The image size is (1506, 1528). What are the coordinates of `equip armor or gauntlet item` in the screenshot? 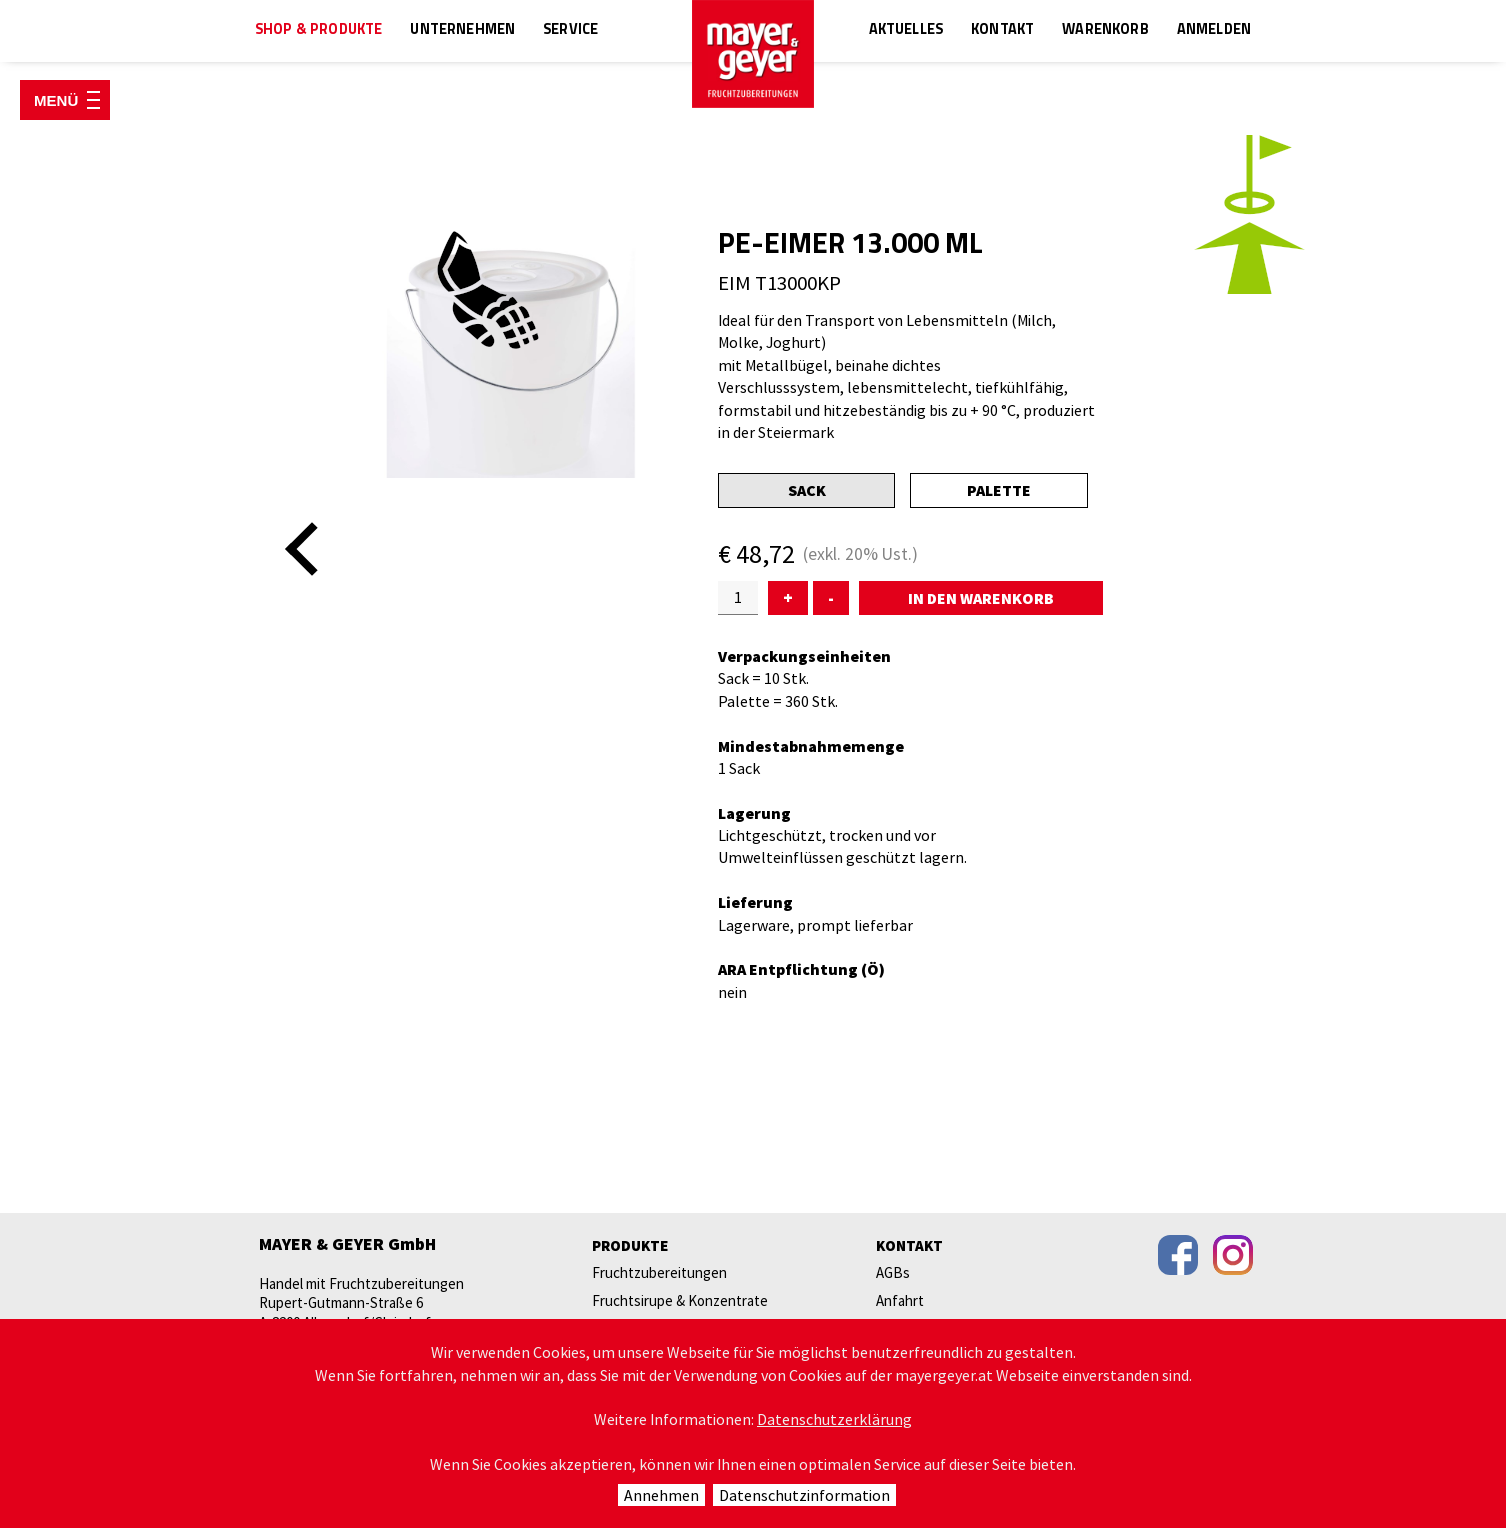 It's located at (488, 290).